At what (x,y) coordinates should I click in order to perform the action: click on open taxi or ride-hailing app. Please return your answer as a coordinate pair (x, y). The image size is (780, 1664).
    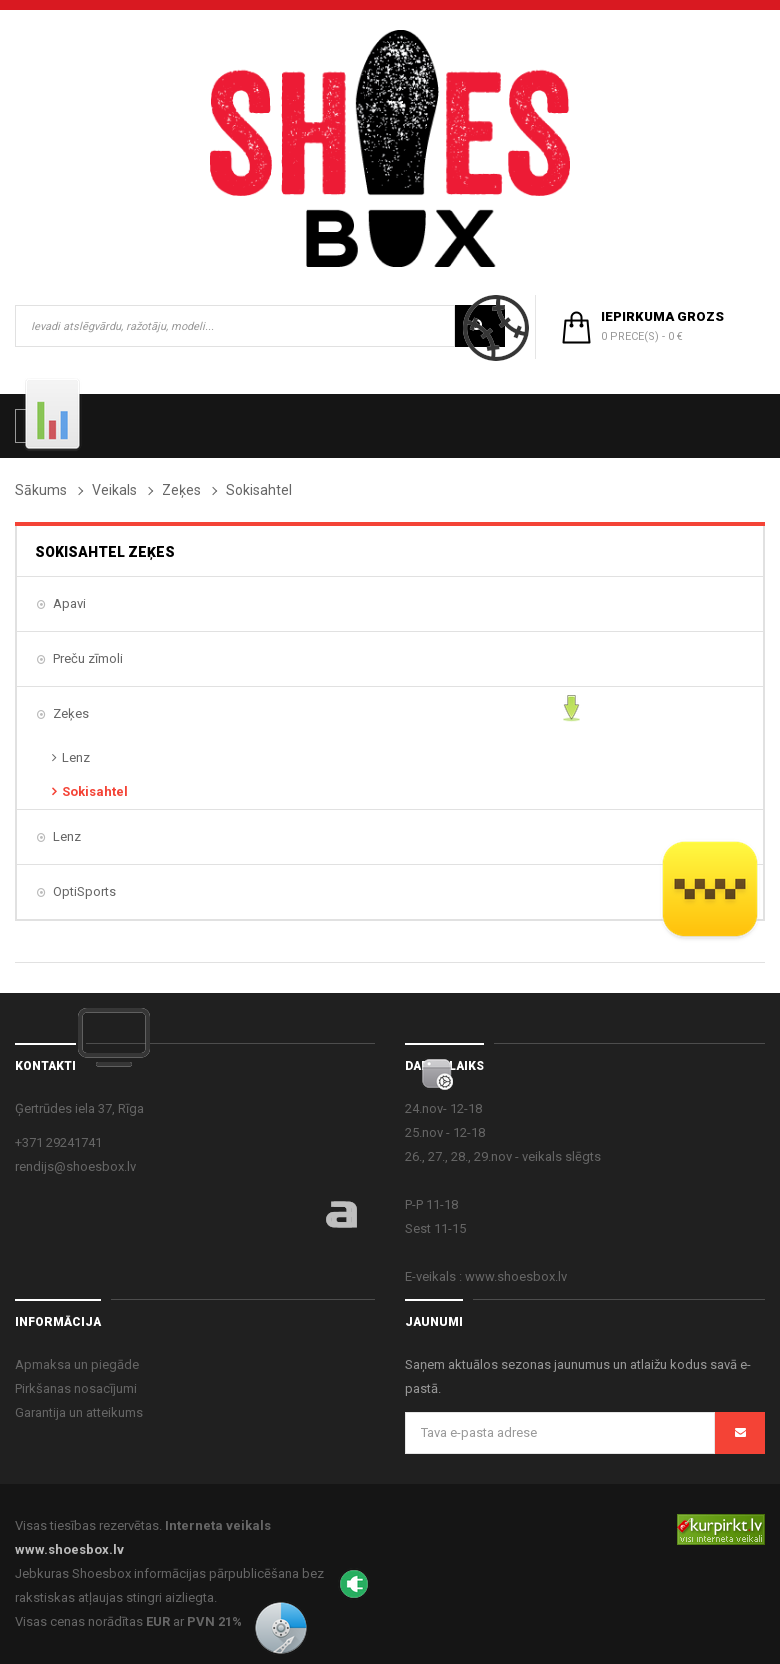
    Looking at the image, I should click on (710, 889).